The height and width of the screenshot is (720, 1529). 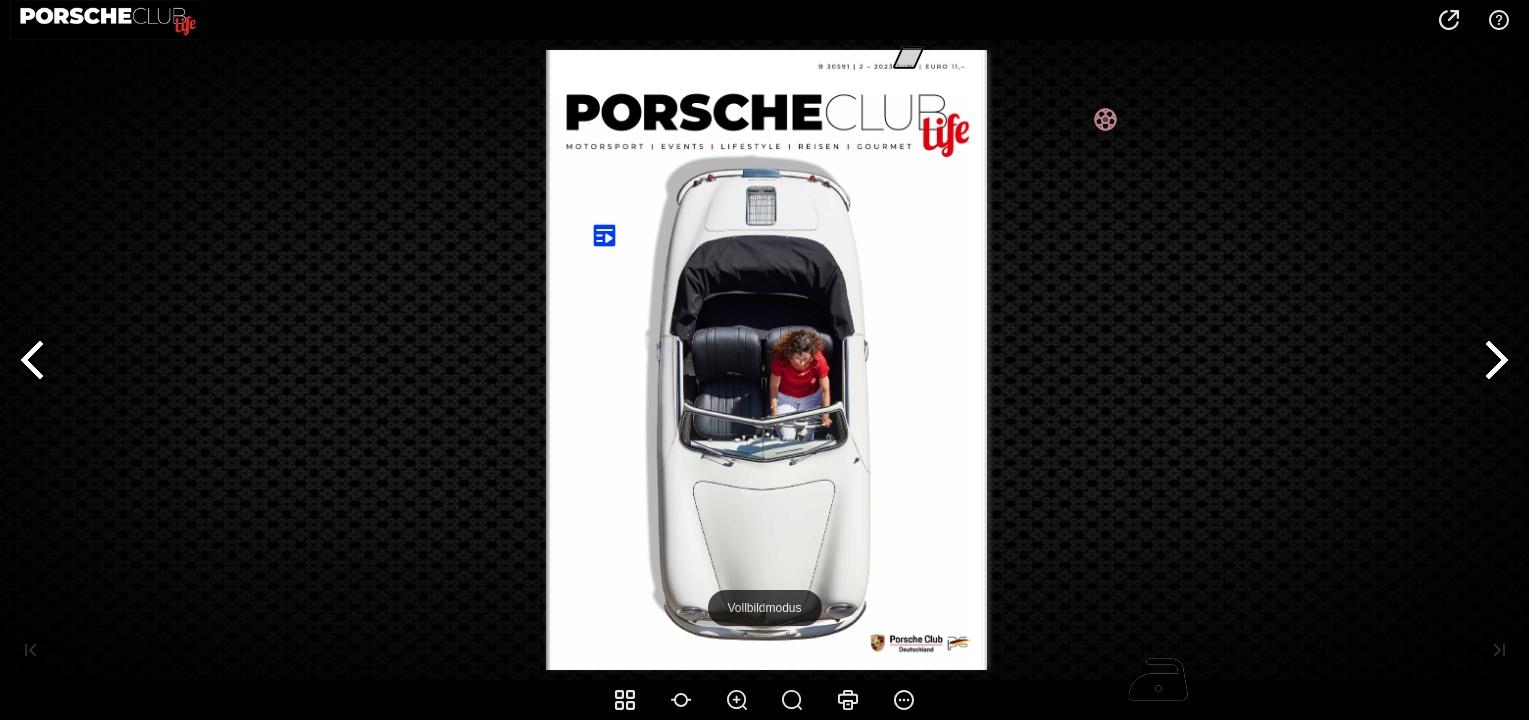 I want to click on indicates clothing requires ironing, so click(x=1158, y=679).